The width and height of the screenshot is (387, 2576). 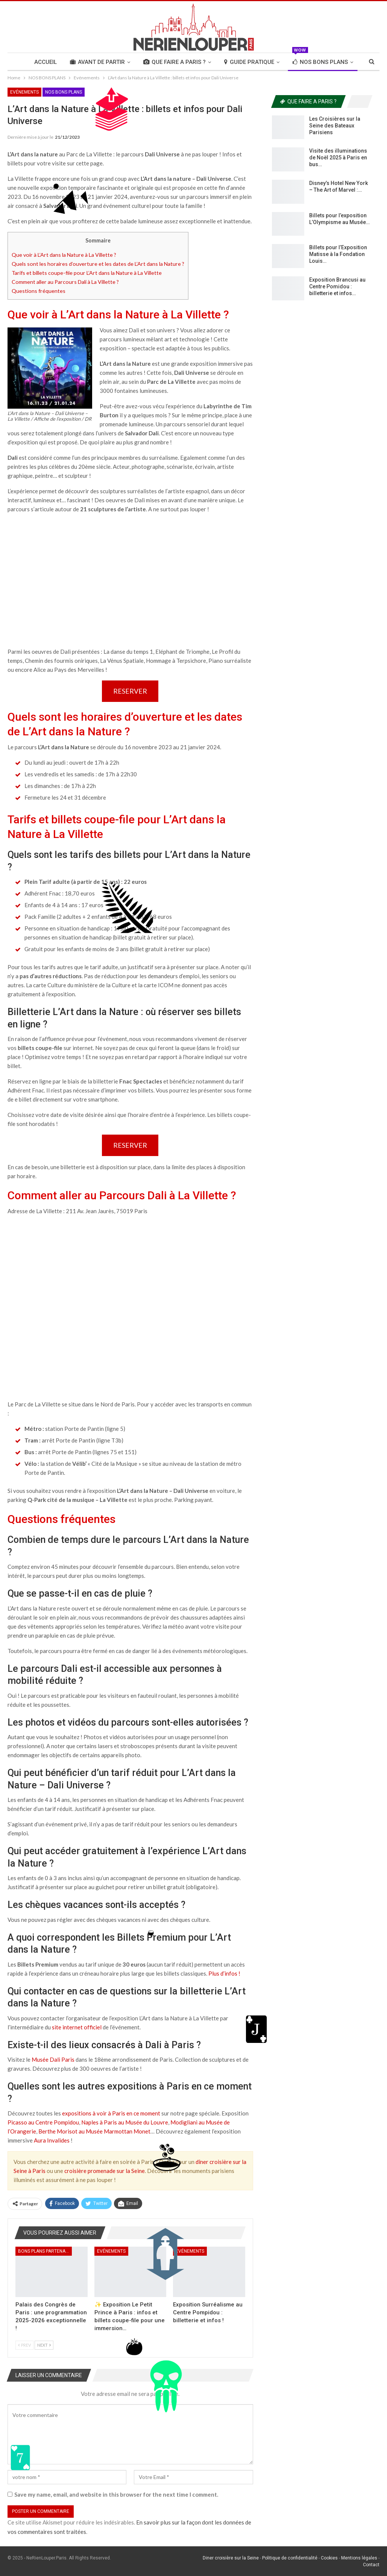 I want to click on draw a card from the deck, so click(x=112, y=109).